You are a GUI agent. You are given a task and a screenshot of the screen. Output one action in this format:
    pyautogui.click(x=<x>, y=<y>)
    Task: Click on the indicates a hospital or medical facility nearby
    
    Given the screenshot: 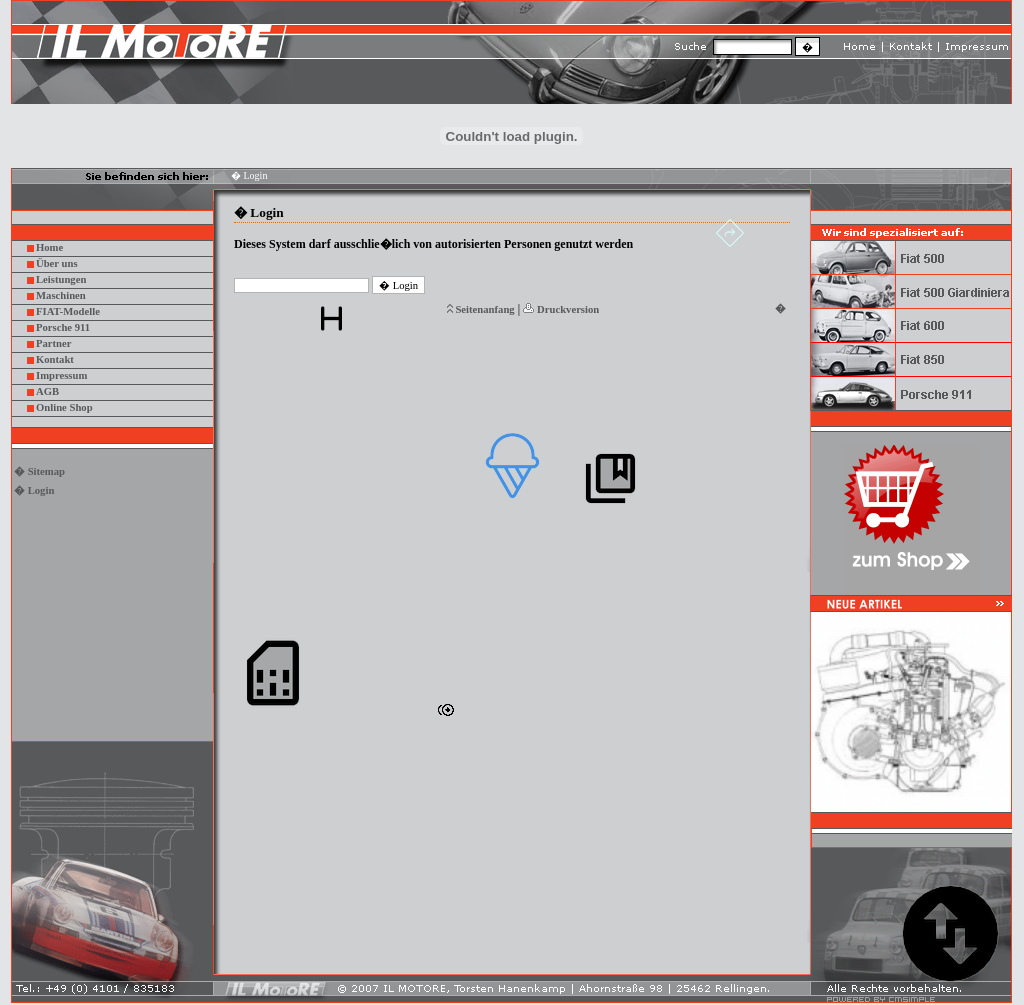 What is the action you would take?
    pyautogui.click(x=331, y=318)
    